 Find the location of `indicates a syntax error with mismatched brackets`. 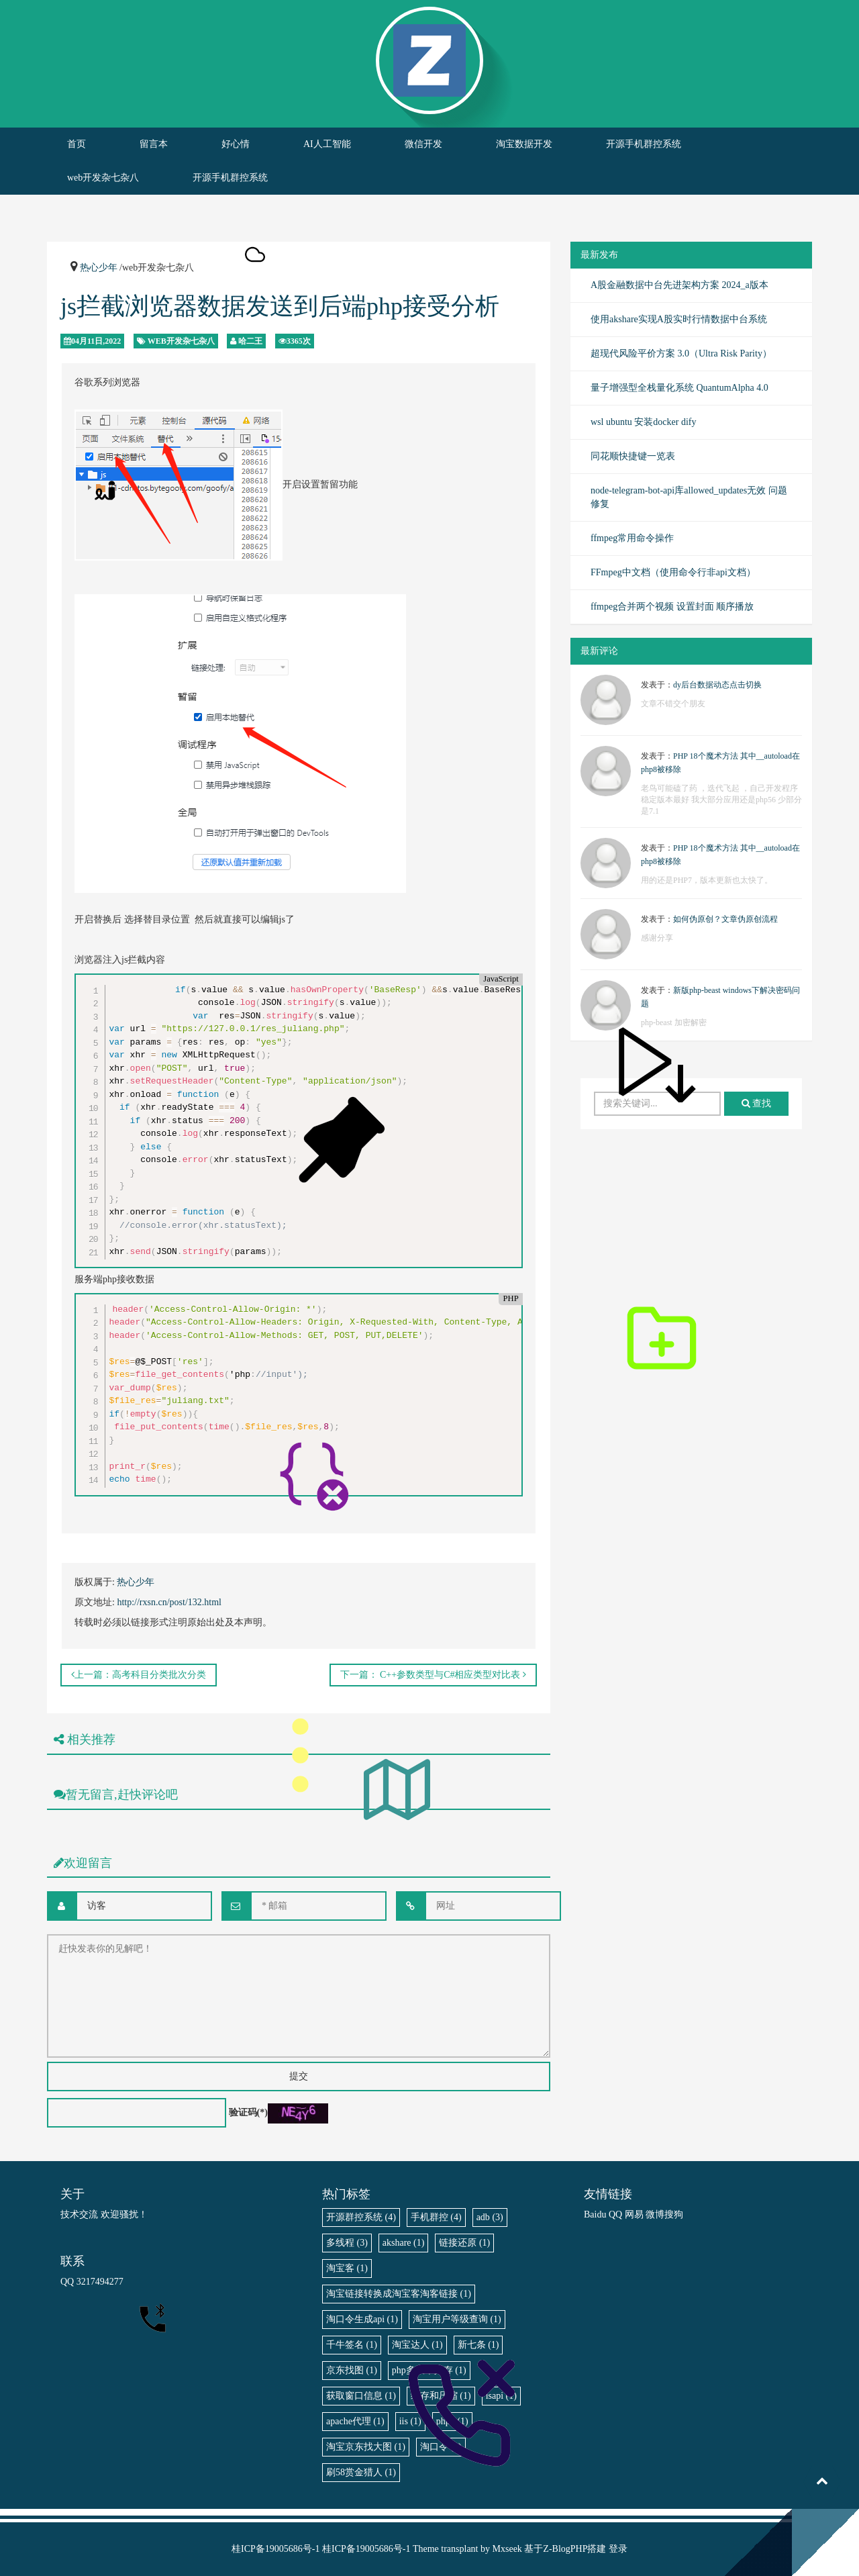

indicates a syntax error with mismatched brackets is located at coordinates (311, 1474).